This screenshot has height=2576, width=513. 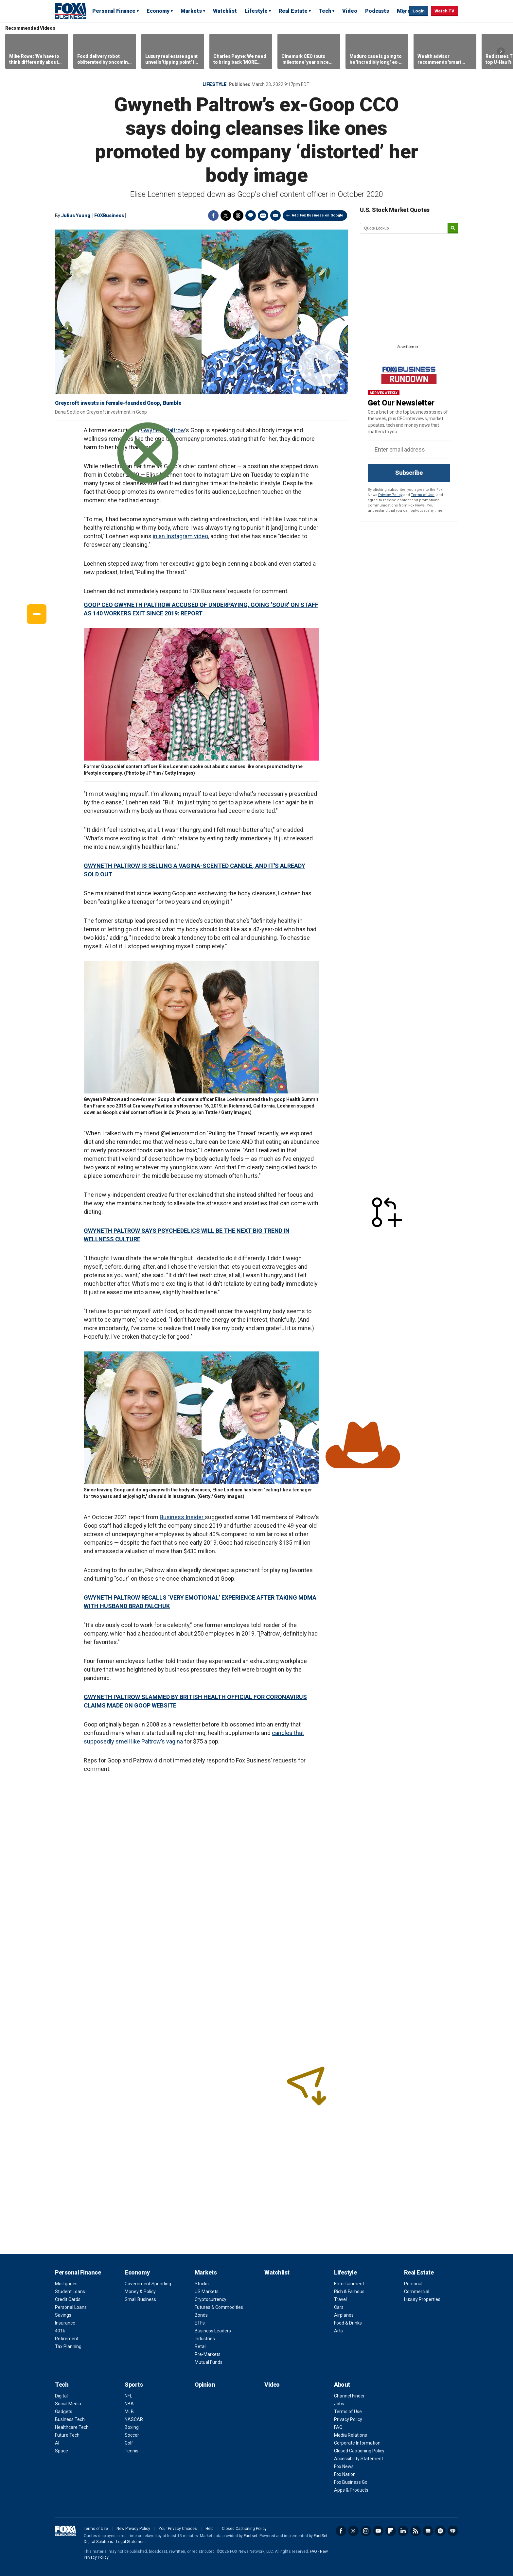 I want to click on remove an item from a list, so click(x=37, y=614).